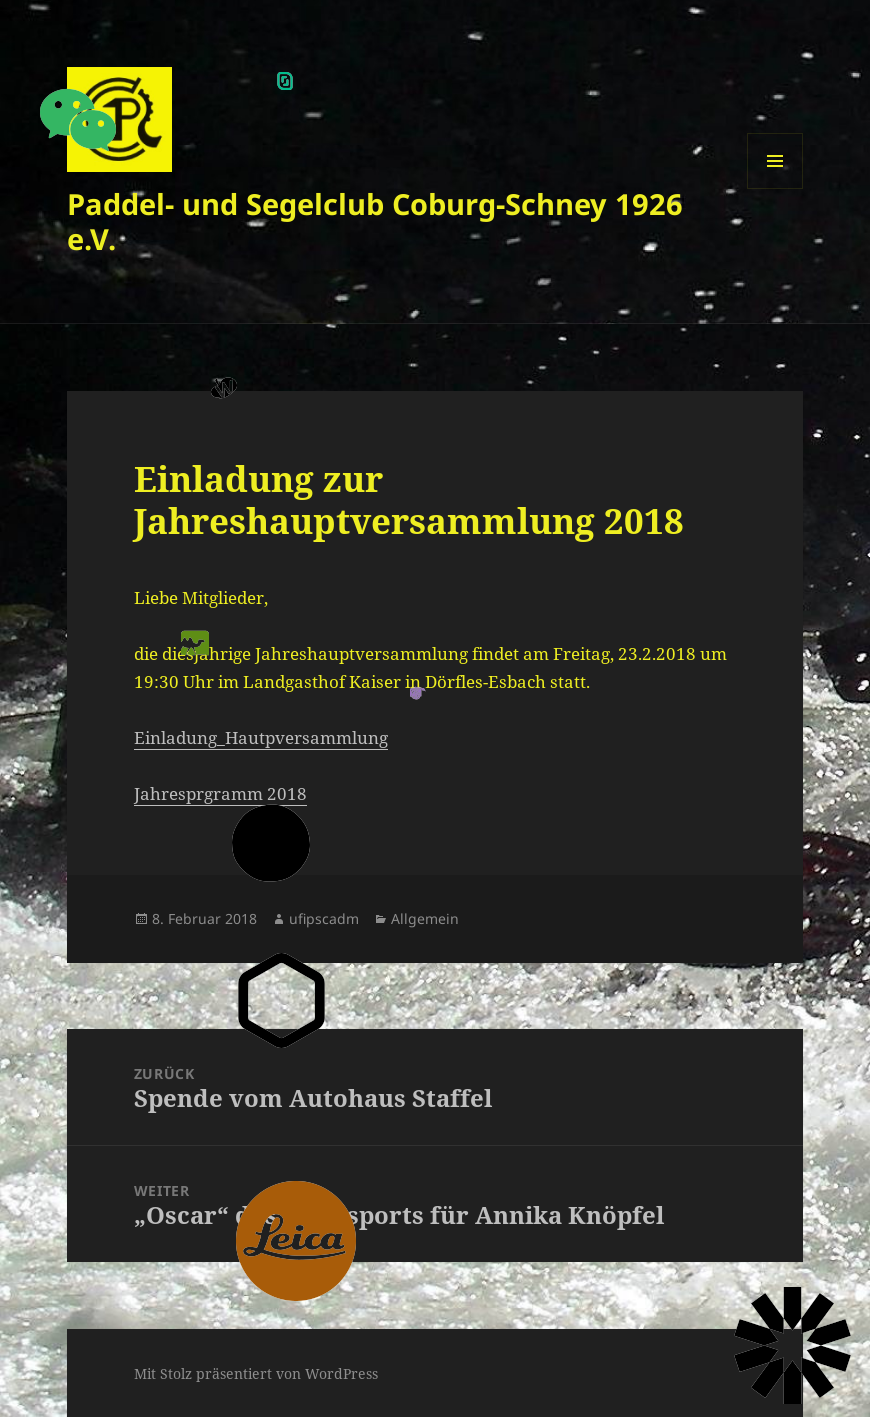 The width and height of the screenshot is (870, 1417). Describe the element at coordinates (271, 843) in the screenshot. I see `open the Headspace meditation app` at that location.